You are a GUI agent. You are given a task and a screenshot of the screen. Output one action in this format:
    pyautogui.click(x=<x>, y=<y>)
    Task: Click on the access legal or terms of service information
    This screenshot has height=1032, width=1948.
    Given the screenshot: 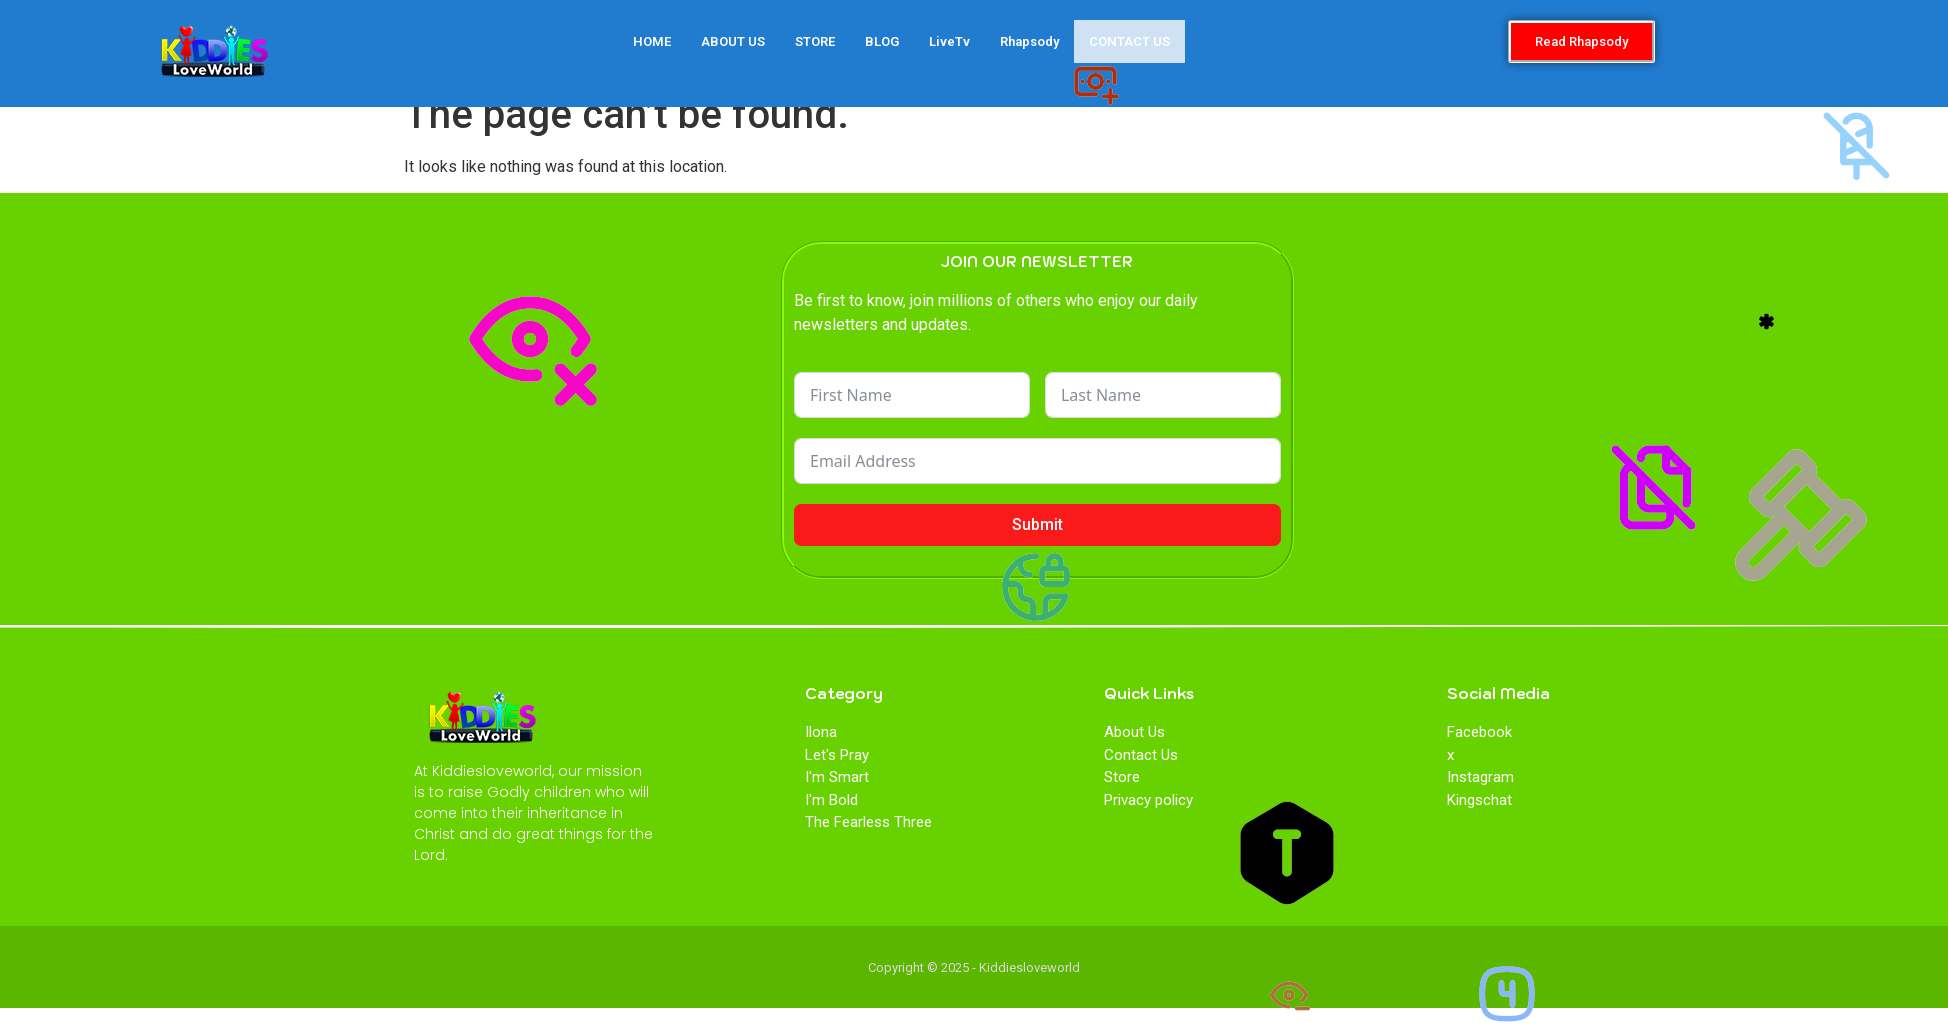 What is the action you would take?
    pyautogui.click(x=1796, y=519)
    